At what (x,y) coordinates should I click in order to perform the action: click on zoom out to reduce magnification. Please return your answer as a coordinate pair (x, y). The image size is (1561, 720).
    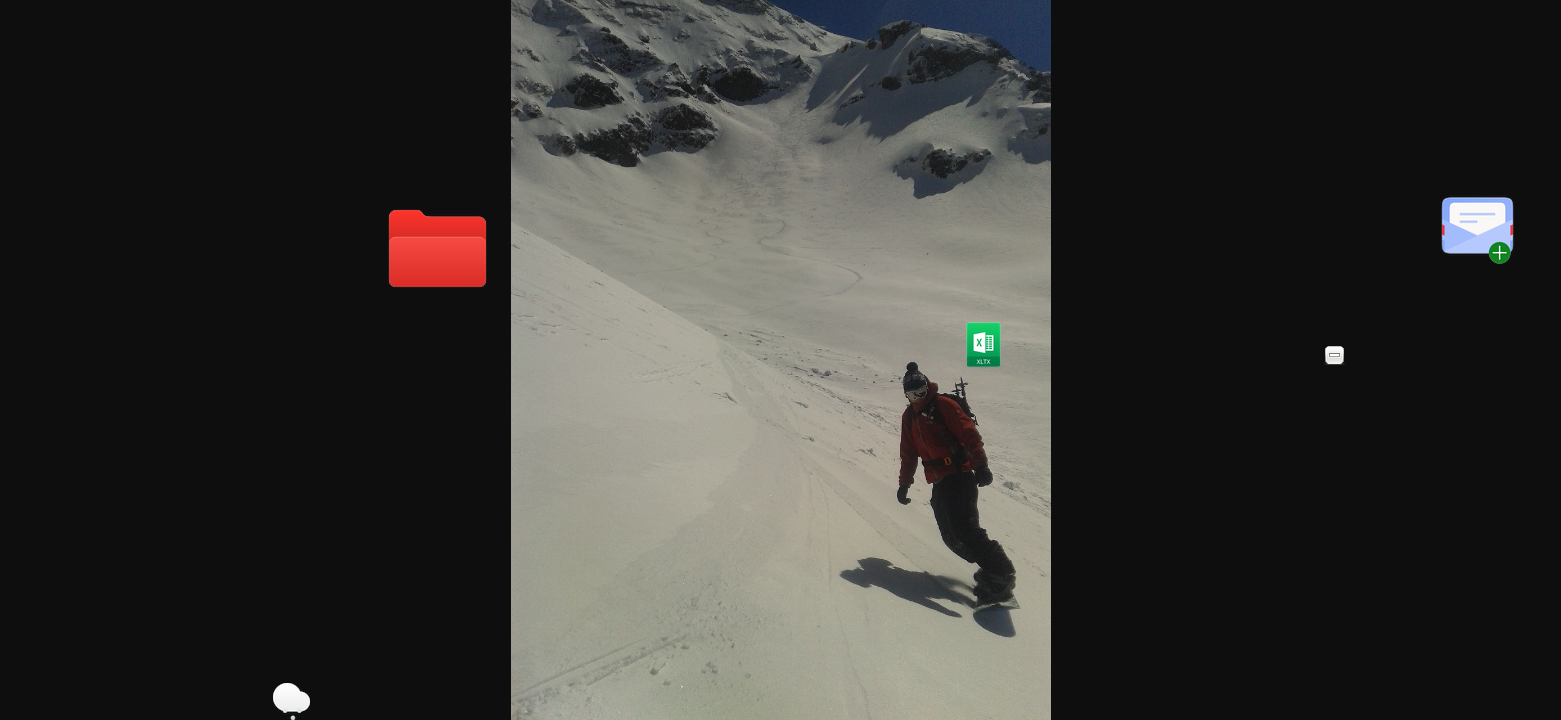
    Looking at the image, I should click on (1334, 354).